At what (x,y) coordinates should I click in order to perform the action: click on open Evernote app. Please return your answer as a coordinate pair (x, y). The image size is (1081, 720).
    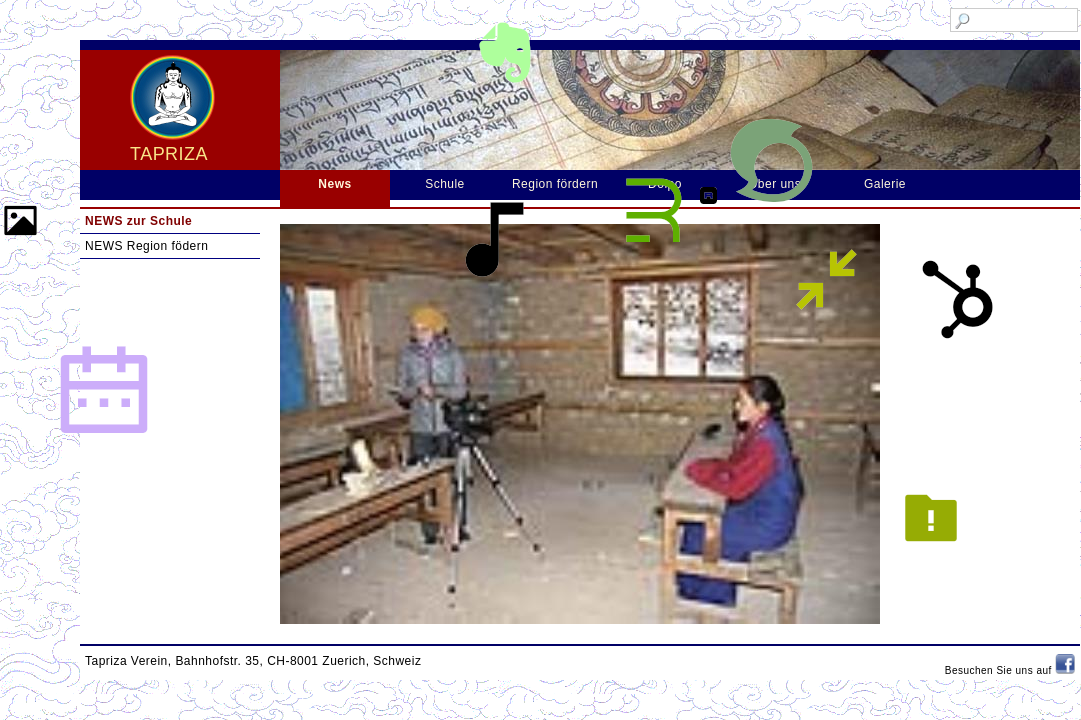
    Looking at the image, I should click on (505, 51).